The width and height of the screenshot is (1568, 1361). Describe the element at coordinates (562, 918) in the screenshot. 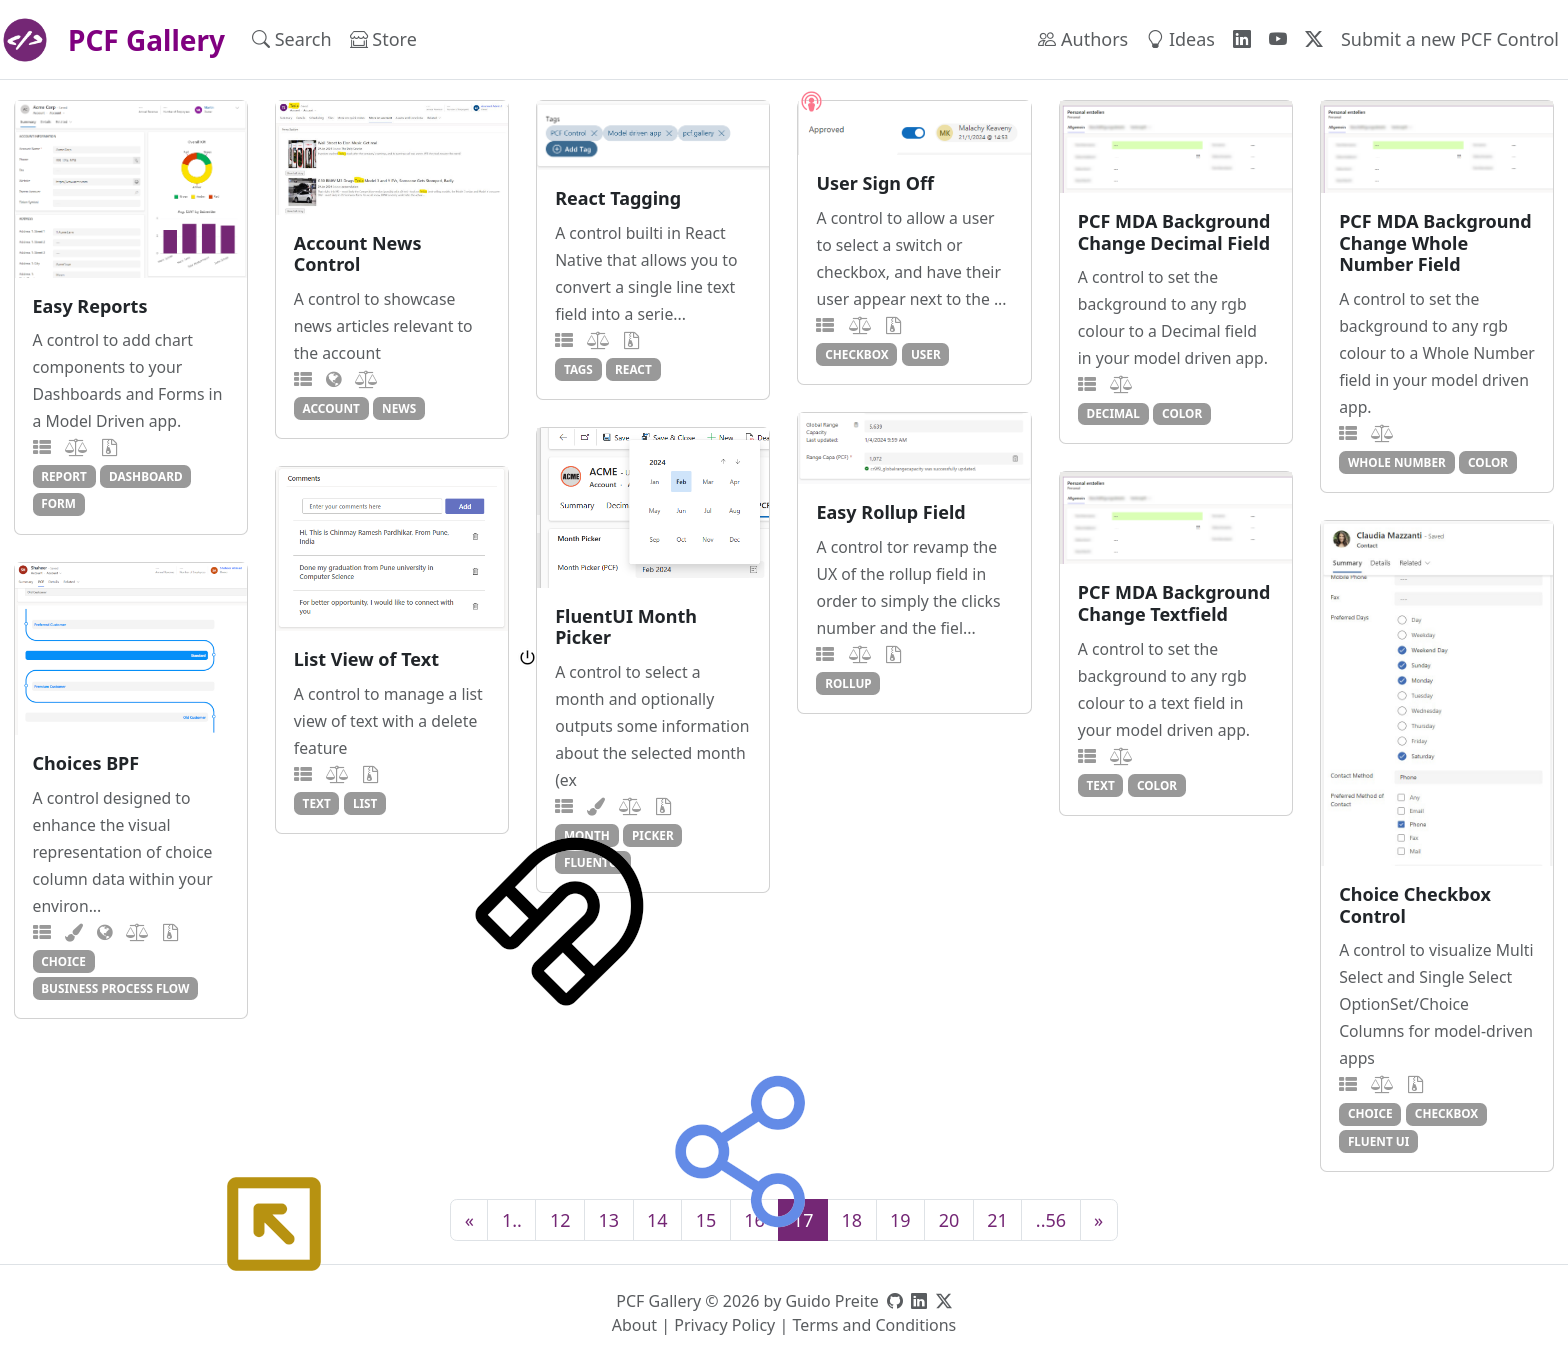

I see `activate magnetic snap or alignment` at that location.